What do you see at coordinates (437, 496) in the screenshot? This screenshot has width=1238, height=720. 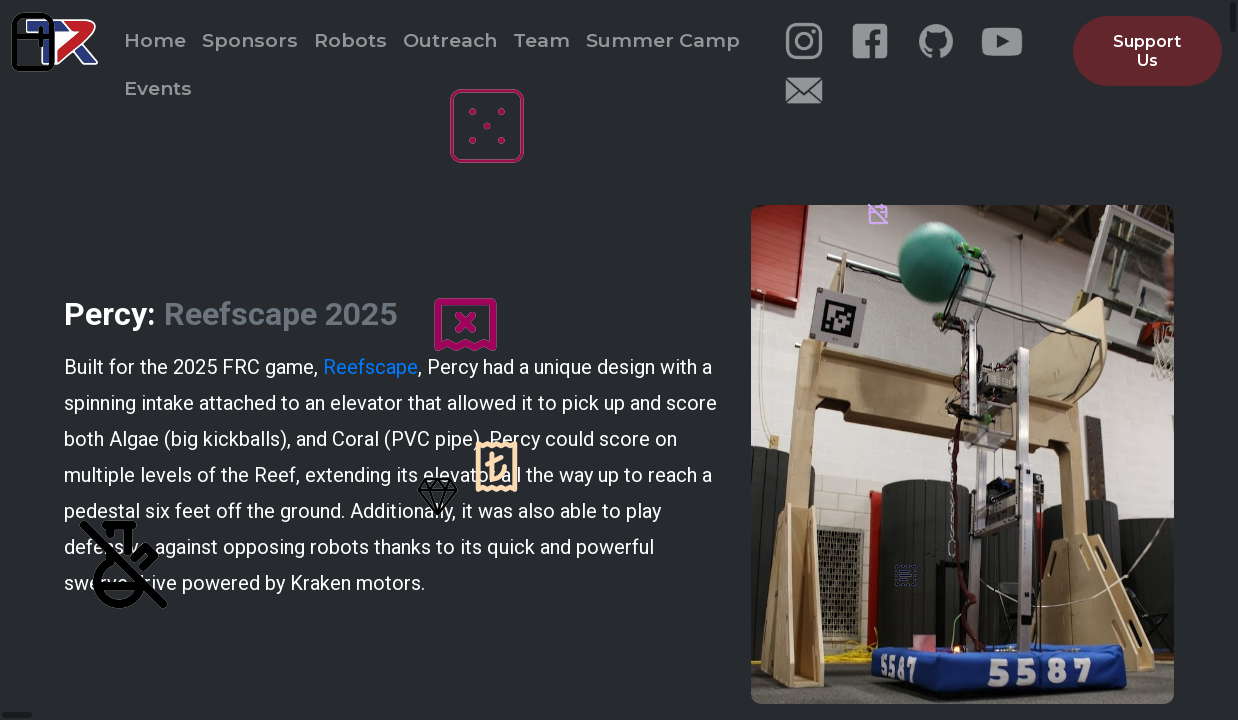 I see `indicates premium or pro membership status` at bounding box center [437, 496].